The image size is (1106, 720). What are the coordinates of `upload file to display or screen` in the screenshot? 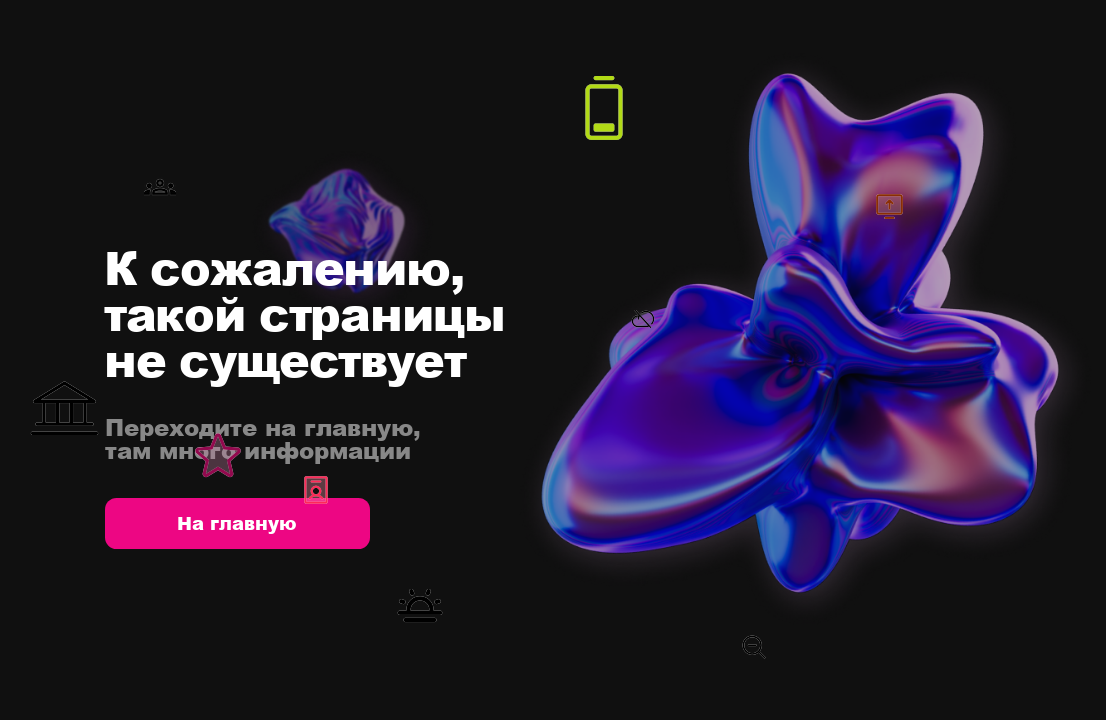 It's located at (889, 205).